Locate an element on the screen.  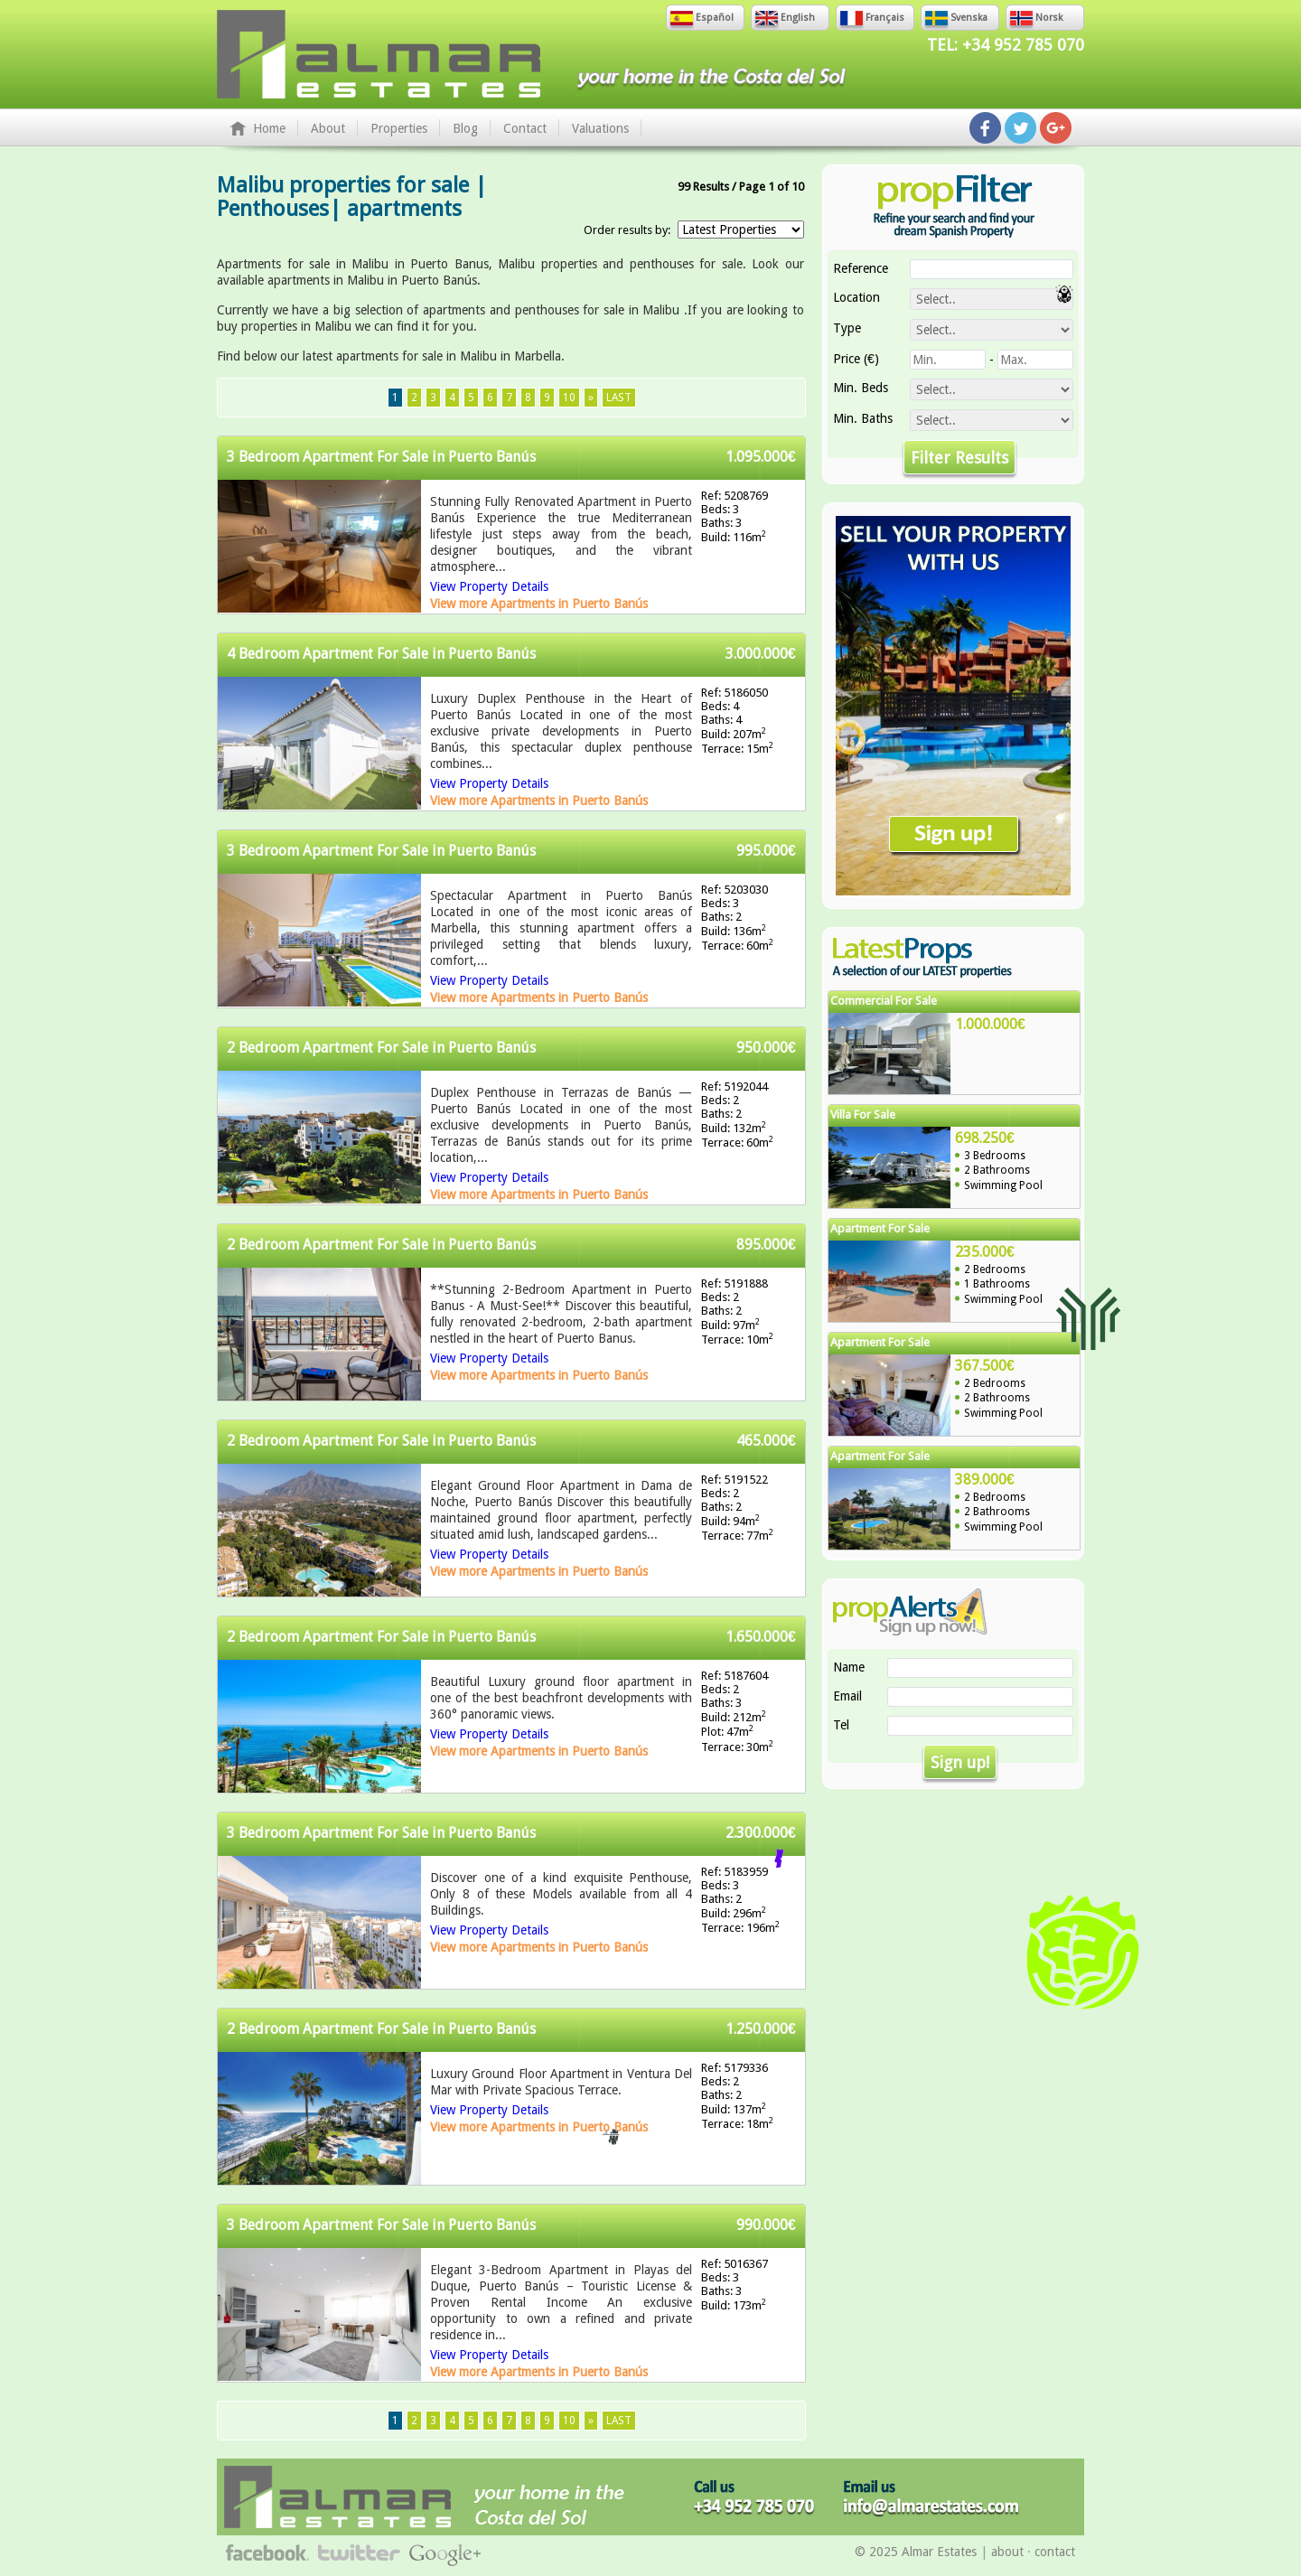
select portugal as your country or region is located at coordinates (779, 1858).